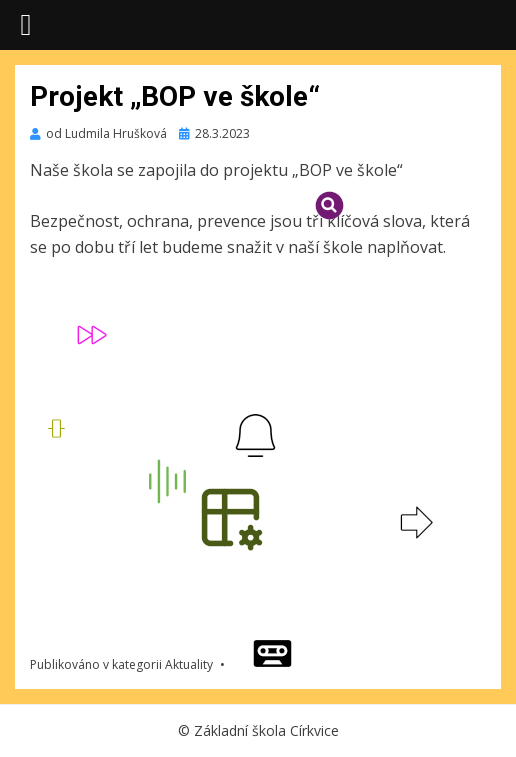 The image size is (516, 757). I want to click on audio or sound visualization, so click(167, 481).